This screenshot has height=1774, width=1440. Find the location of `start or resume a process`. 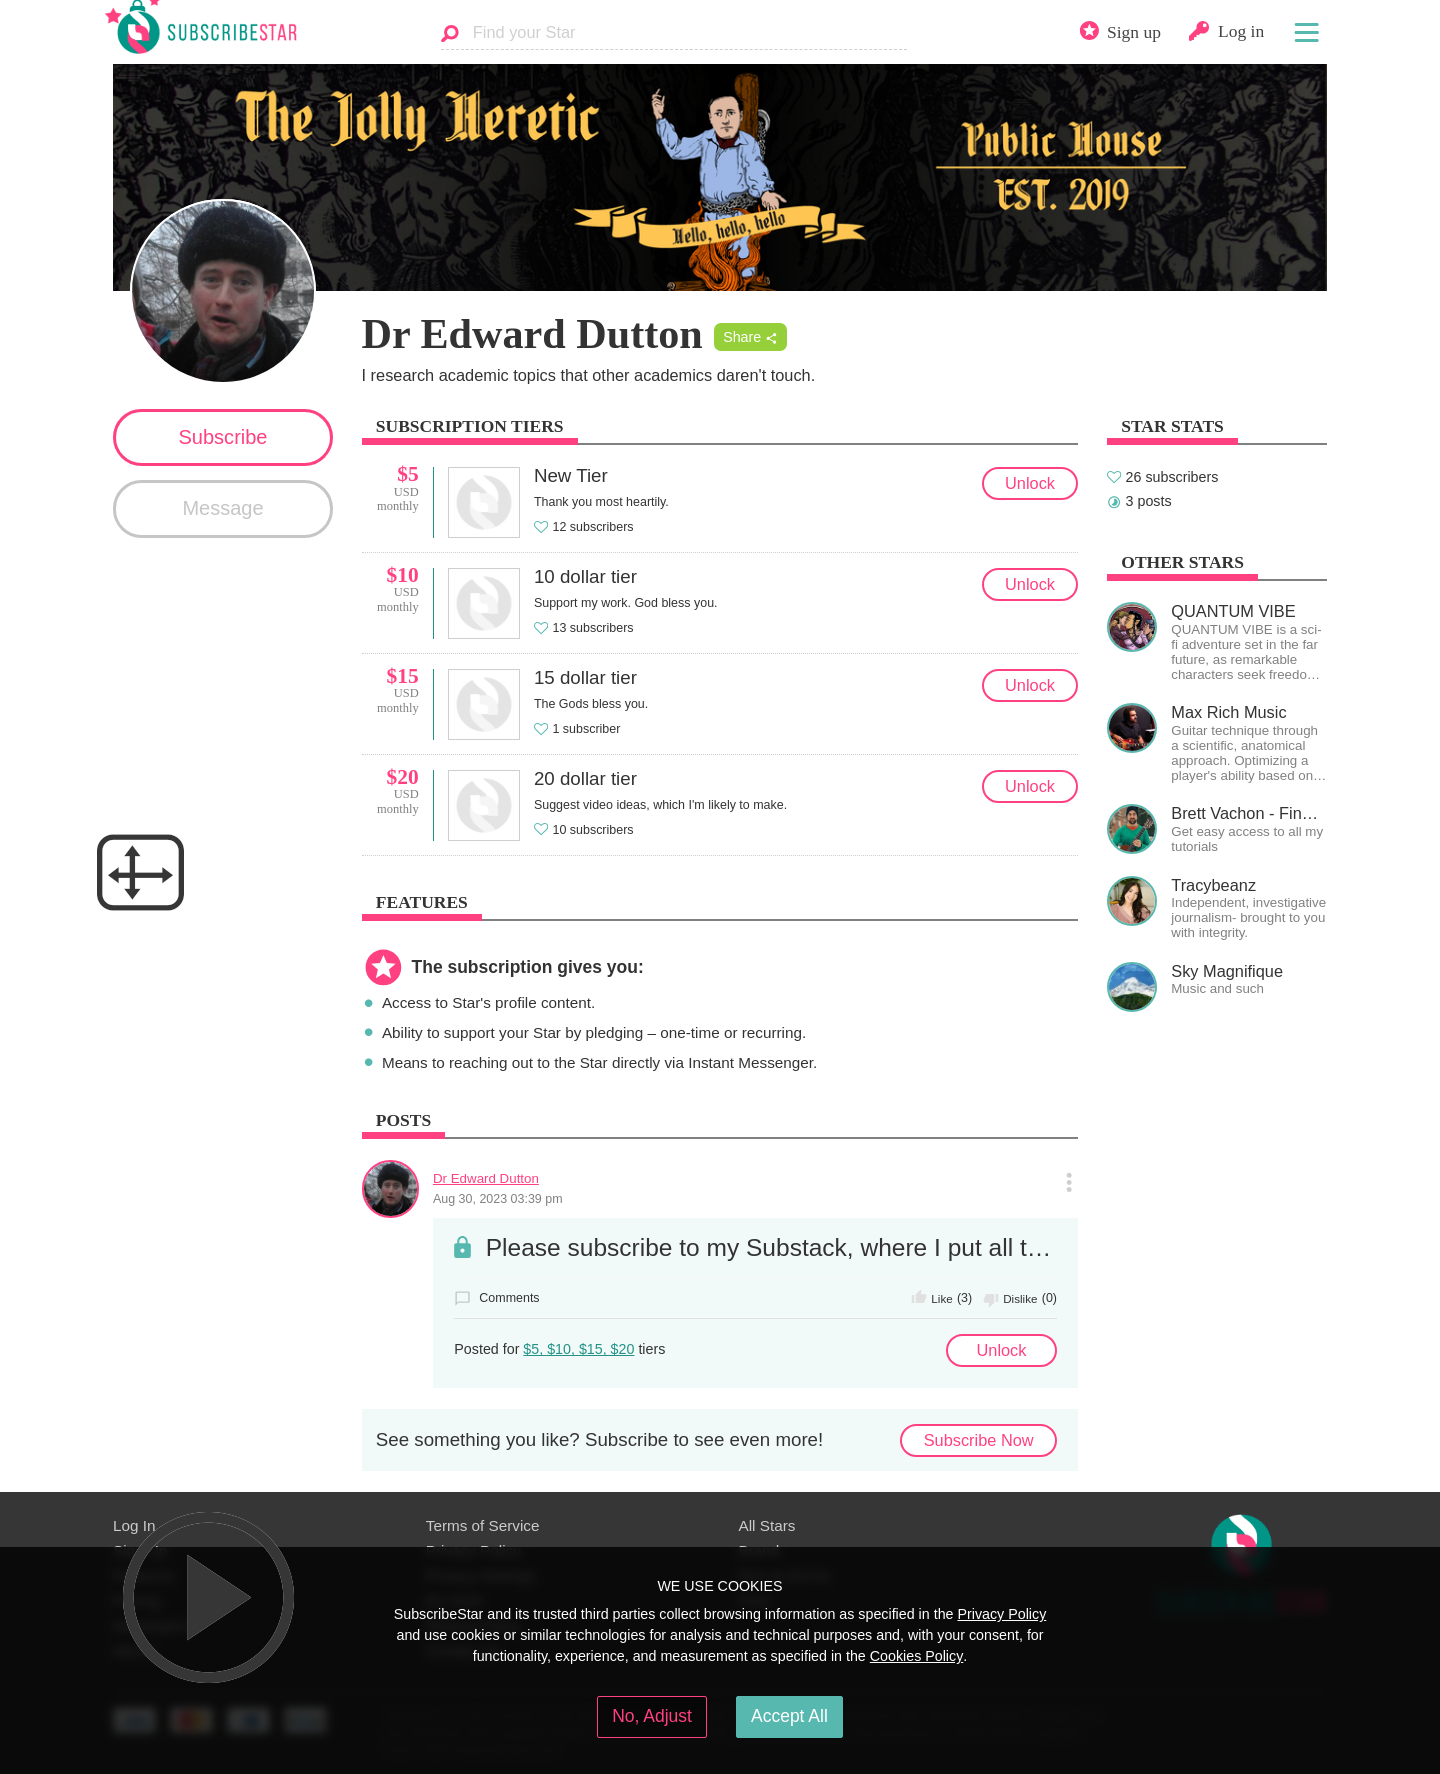

start or resume a process is located at coordinates (208, 1597).